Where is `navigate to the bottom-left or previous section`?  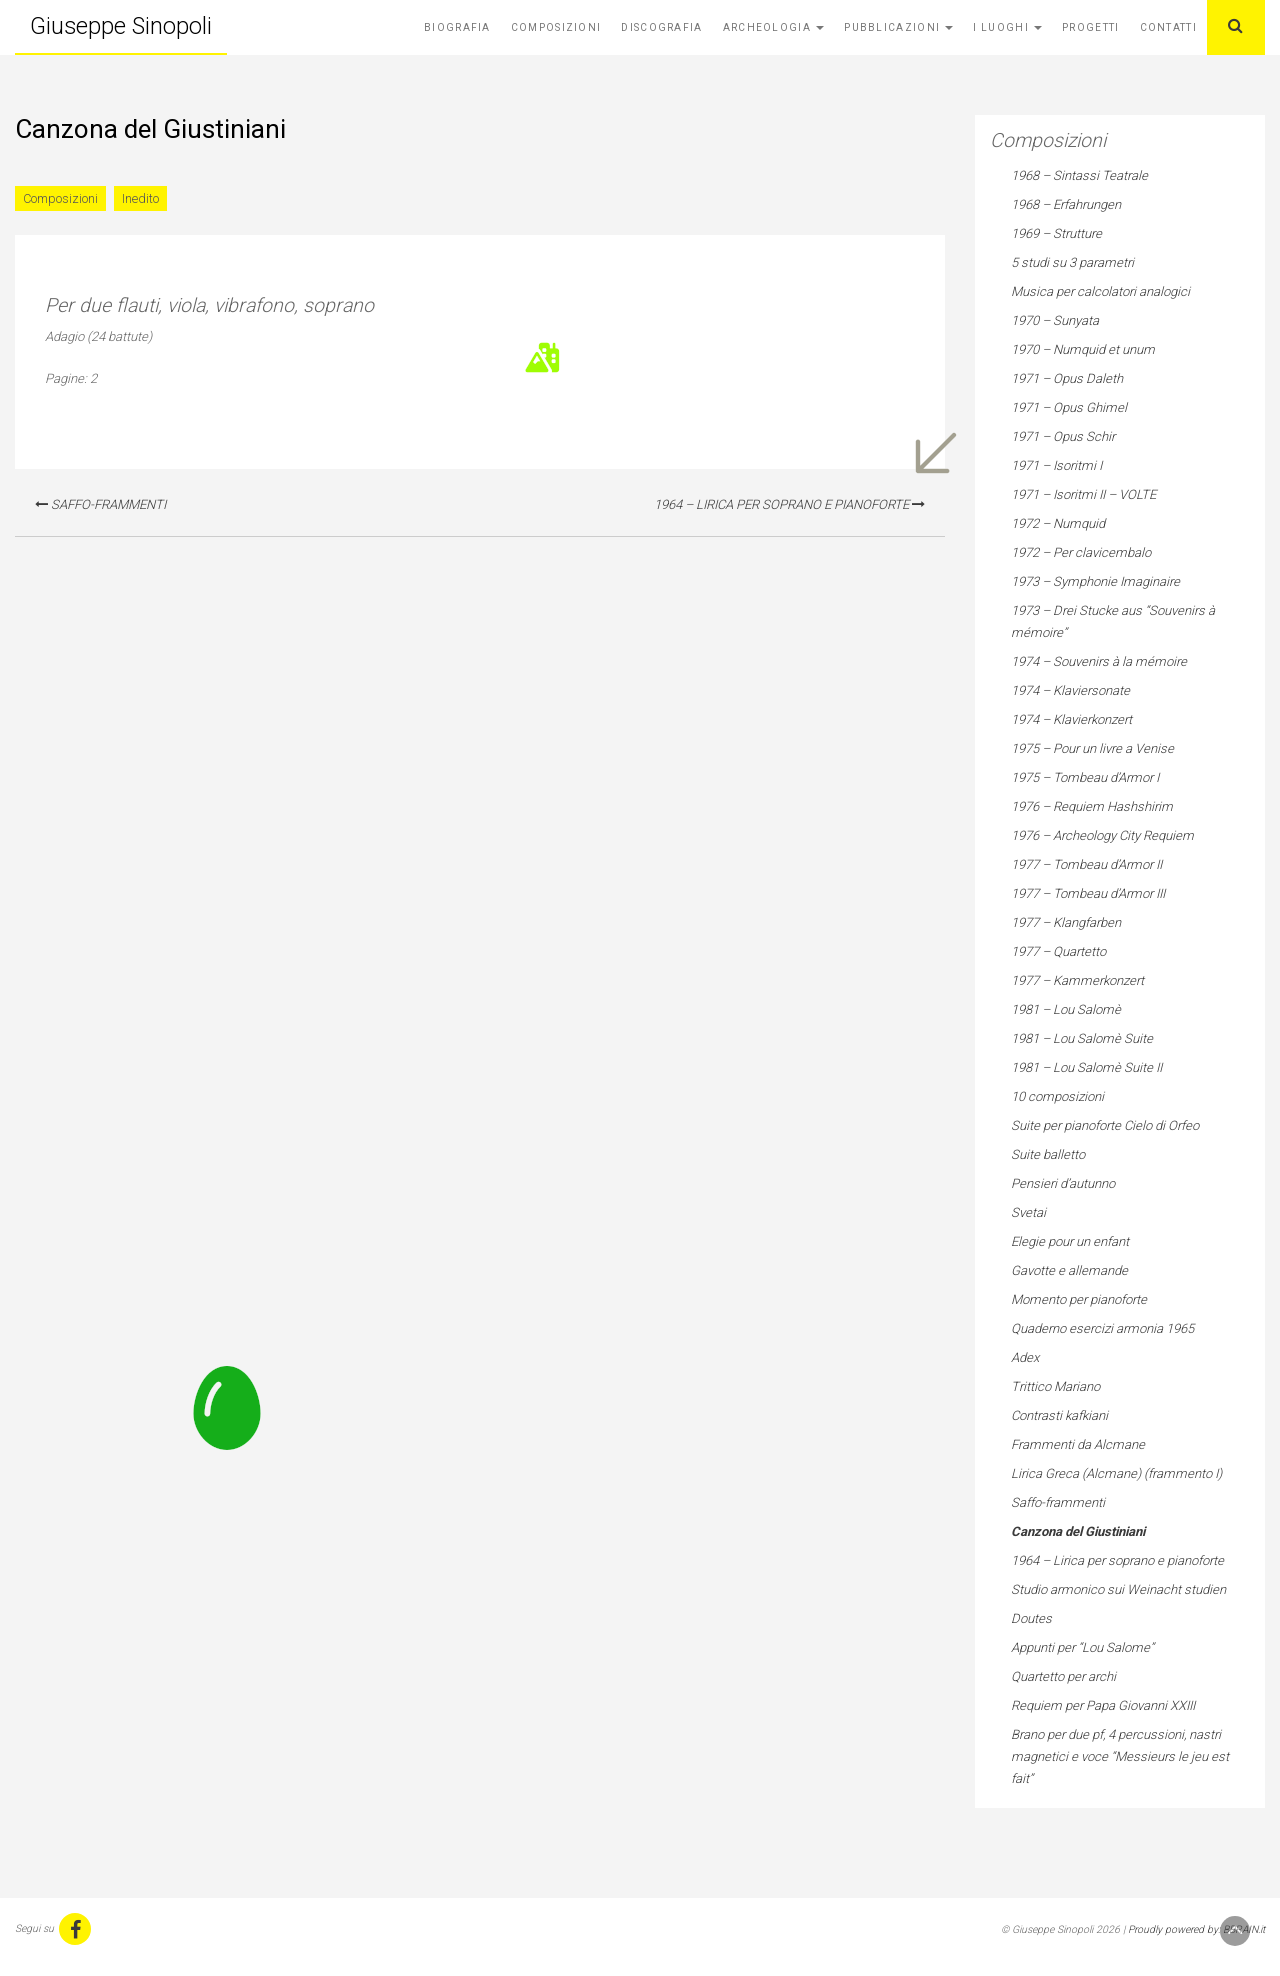 navigate to the bottom-left or previous section is located at coordinates (936, 453).